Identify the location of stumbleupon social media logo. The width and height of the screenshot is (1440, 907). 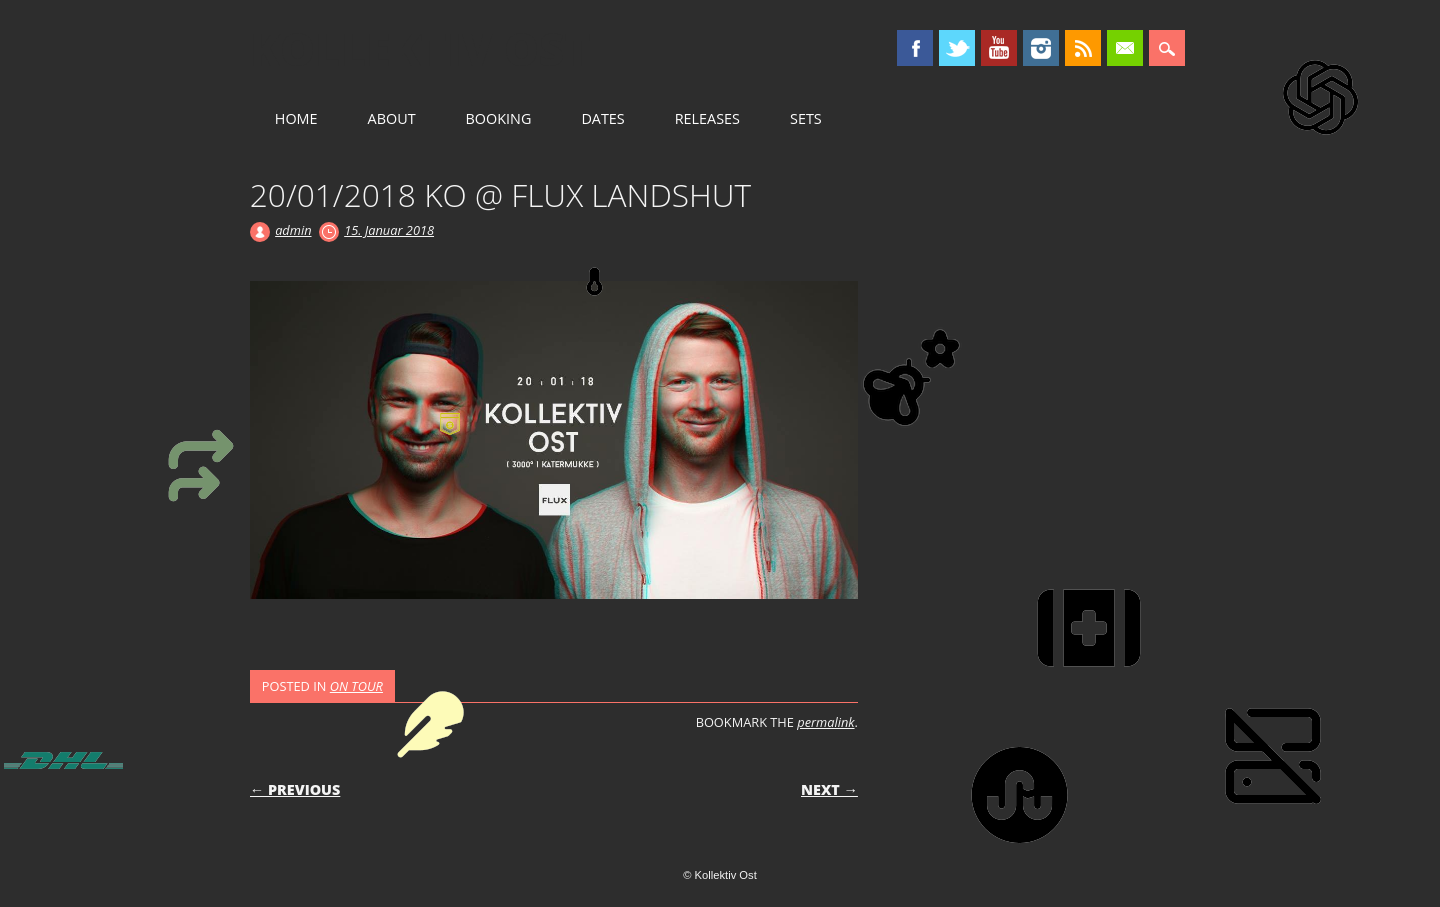
(1018, 795).